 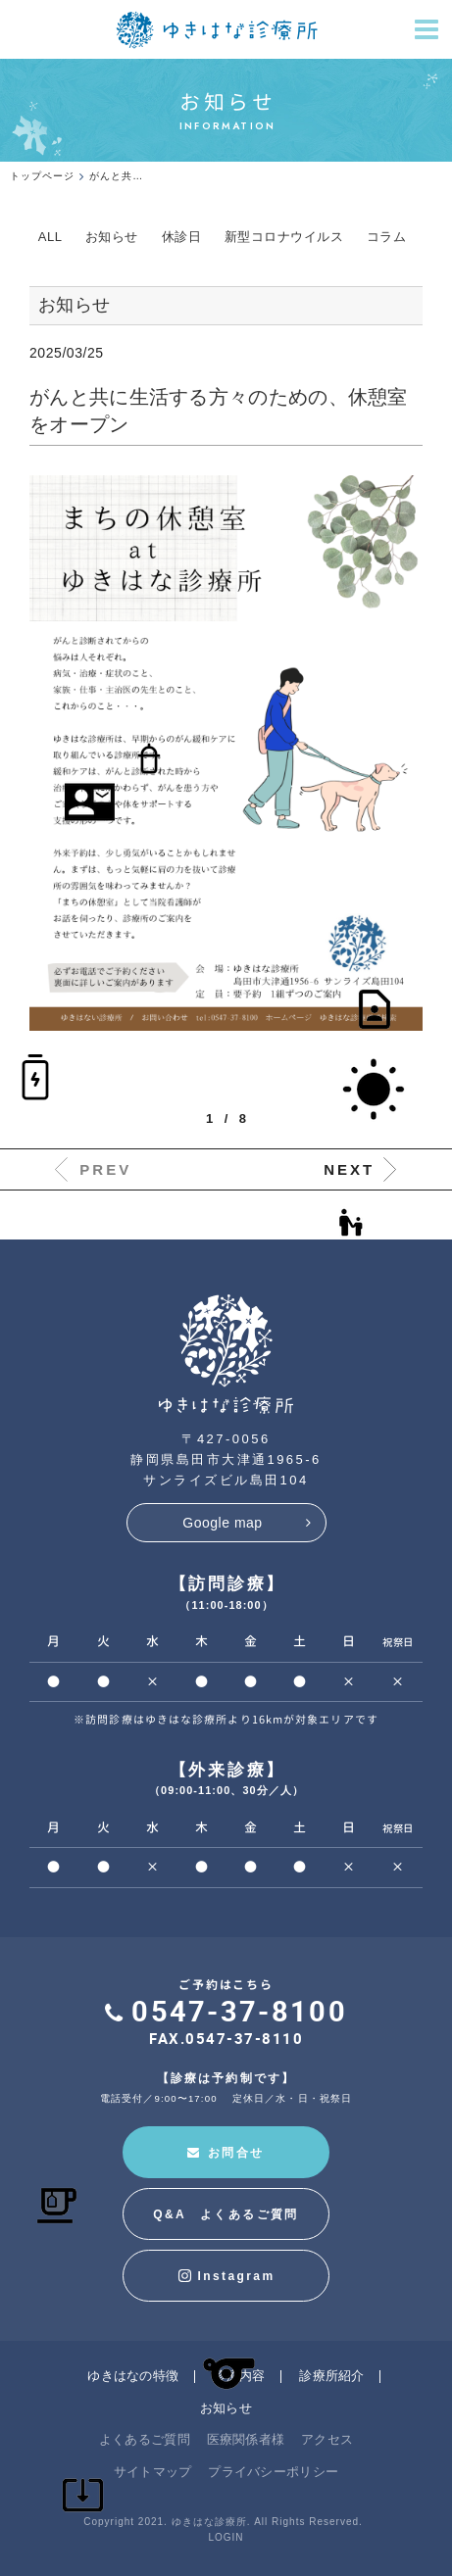 I want to click on access food and beverage emoji category, so click(x=57, y=2206).